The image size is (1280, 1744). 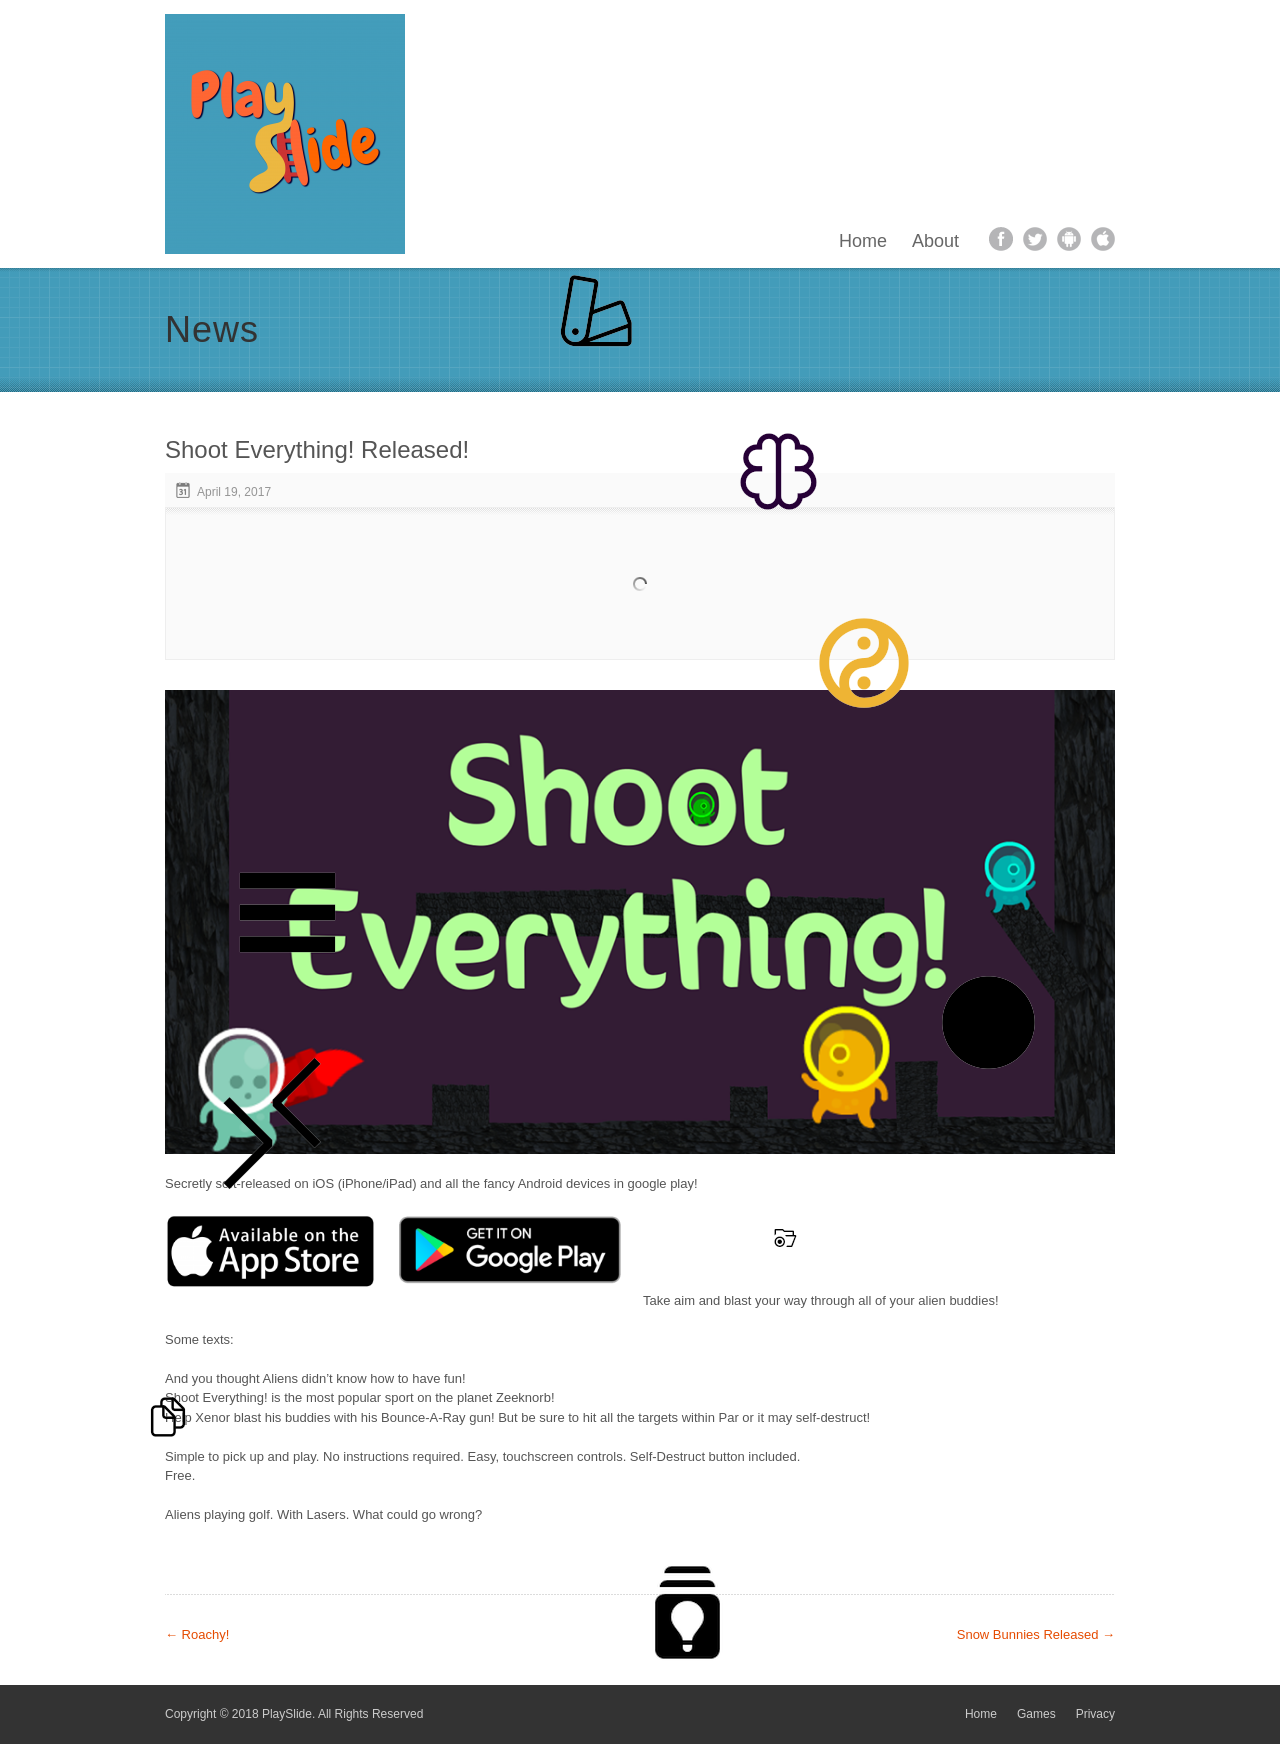 I want to click on connect to a remote server or machine, so click(x=272, y=1126).